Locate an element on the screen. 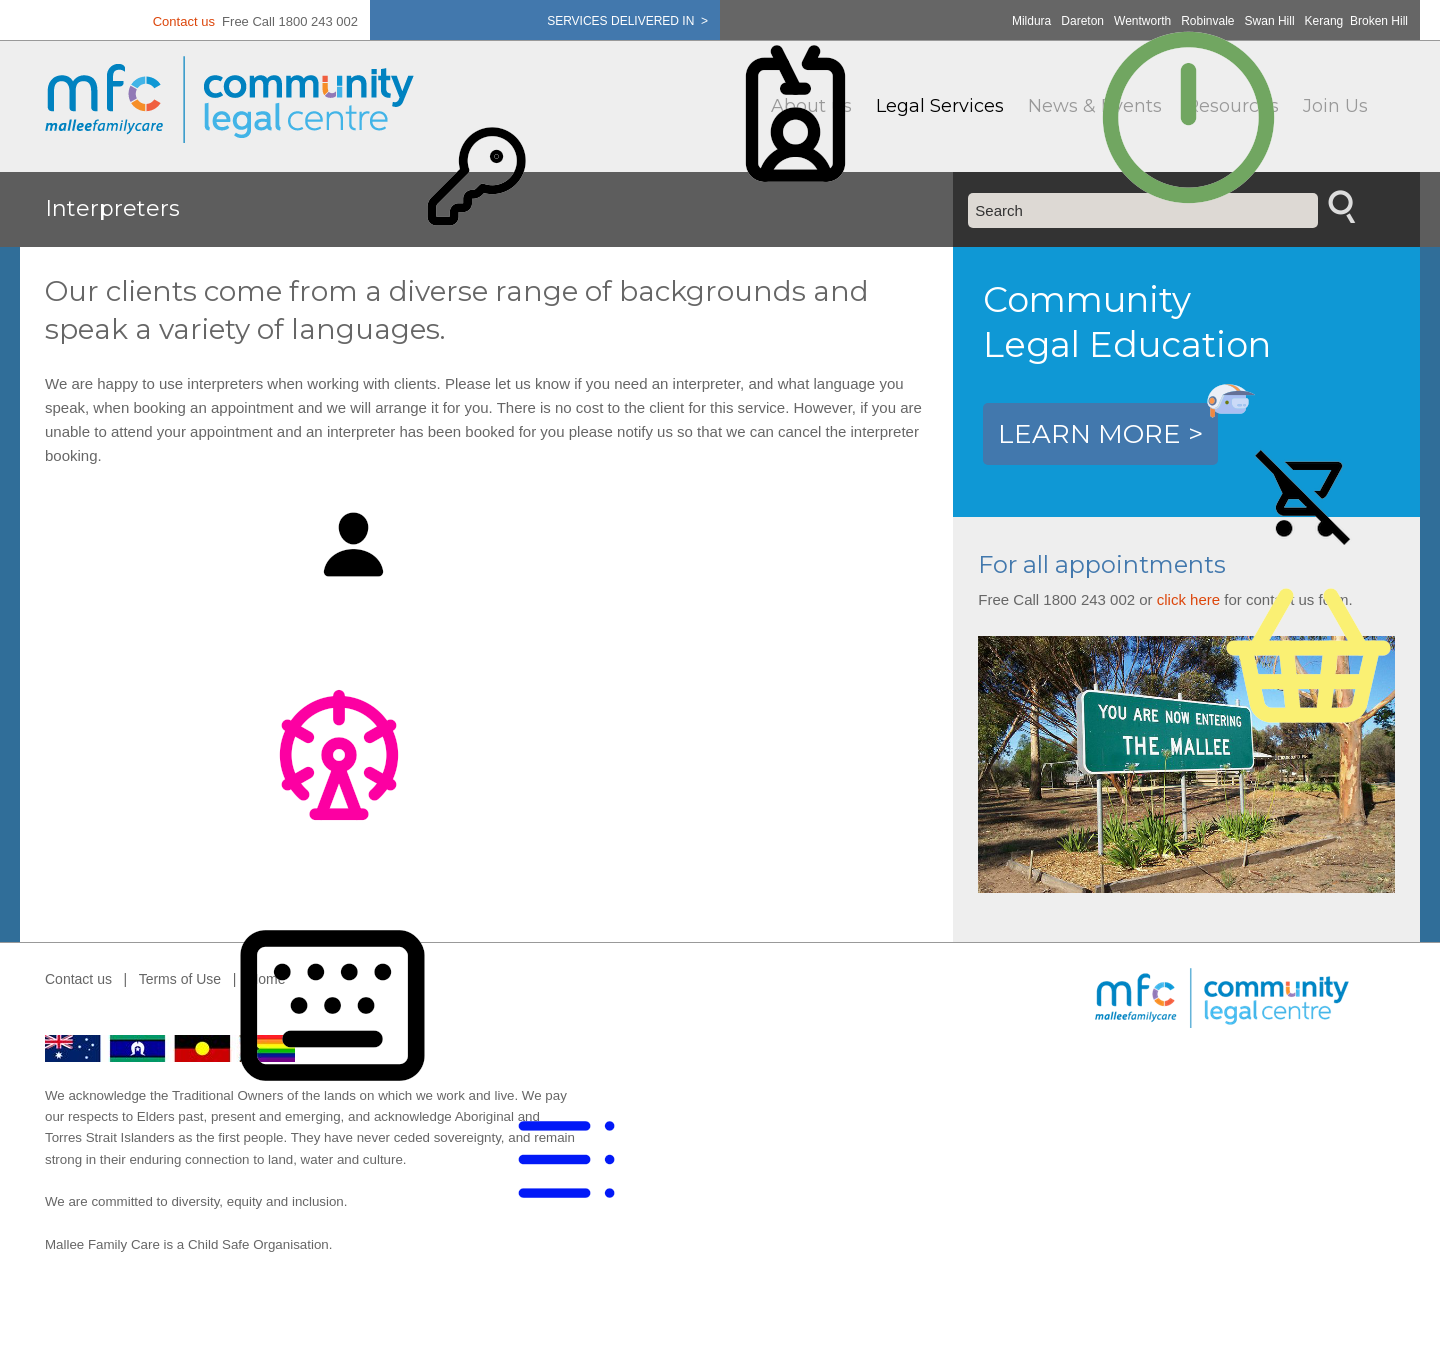 The width and height of the screenshot is (1440, 1370). view employee badge or identification is located at coordinates (795, 113).